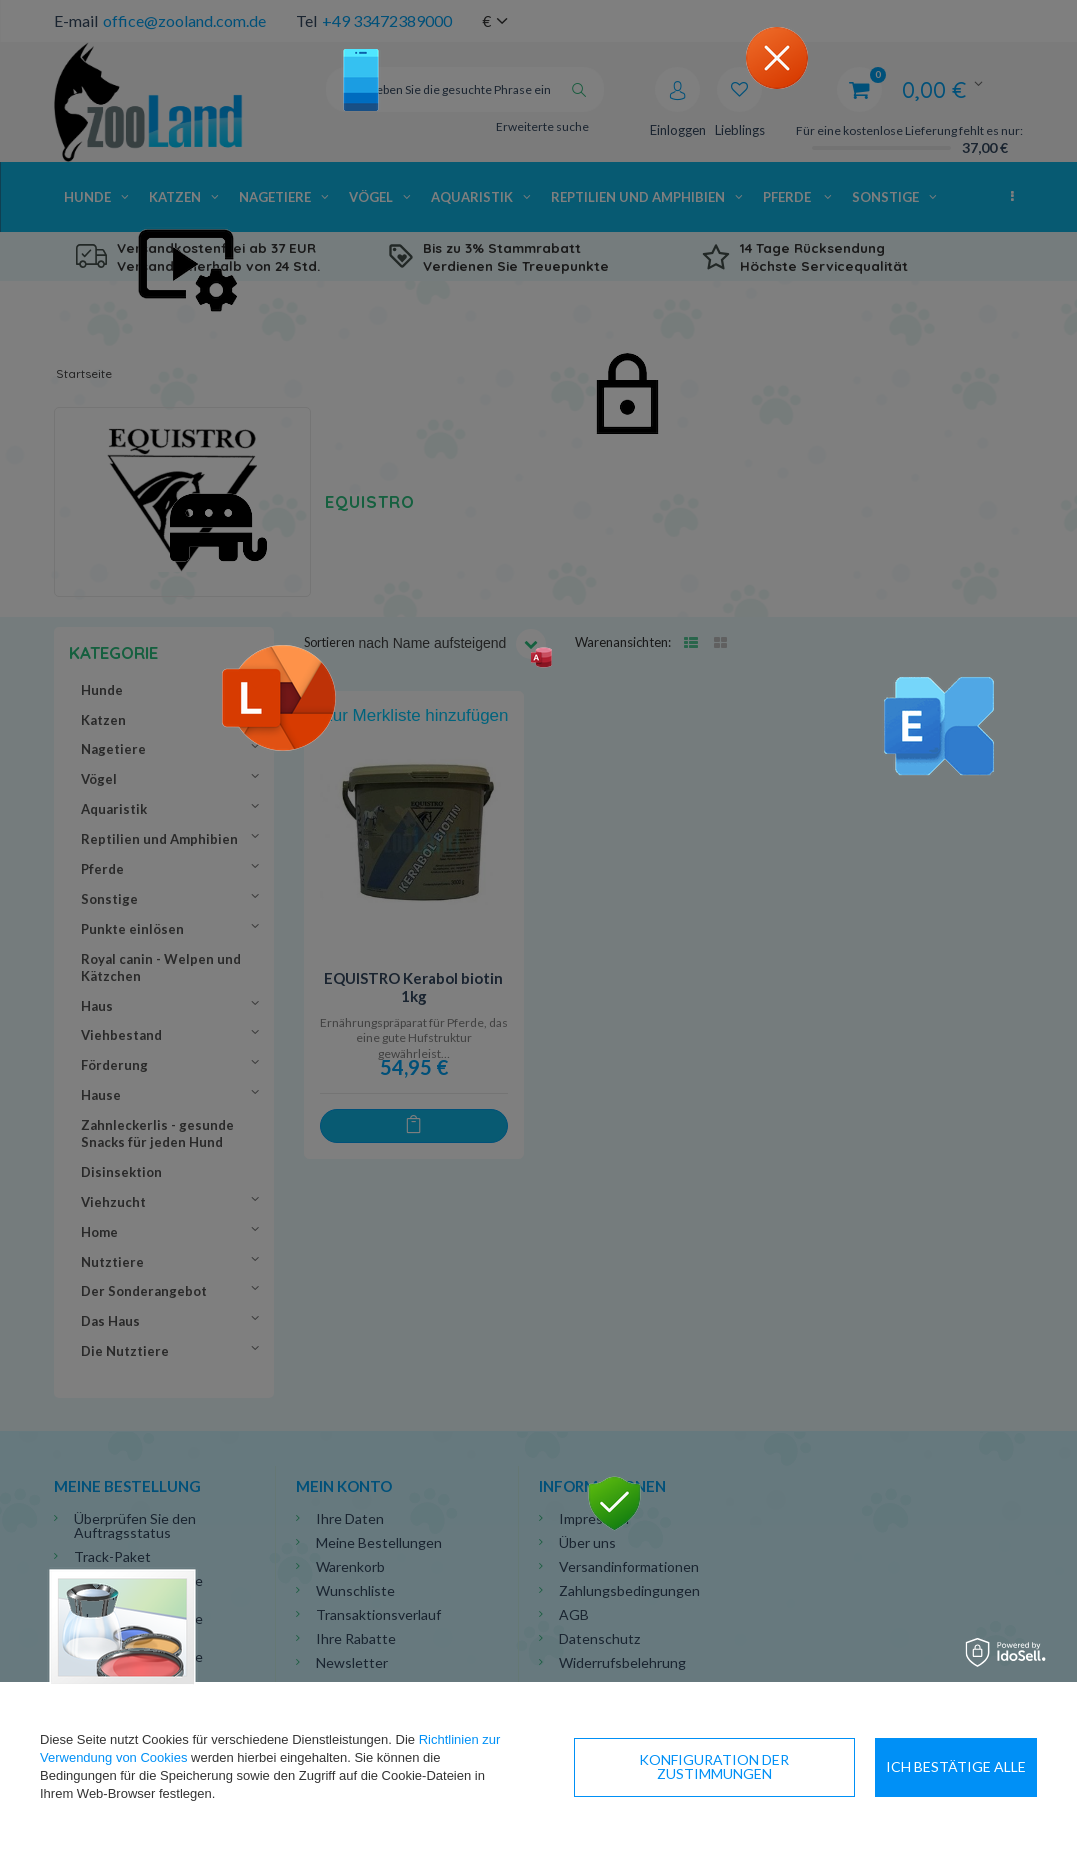 The image size is (1077, 1852). What do you see at coordinates (361, 80) in the screenshot?
I see `open the your phone companion app` at bounding box center [361, 80].